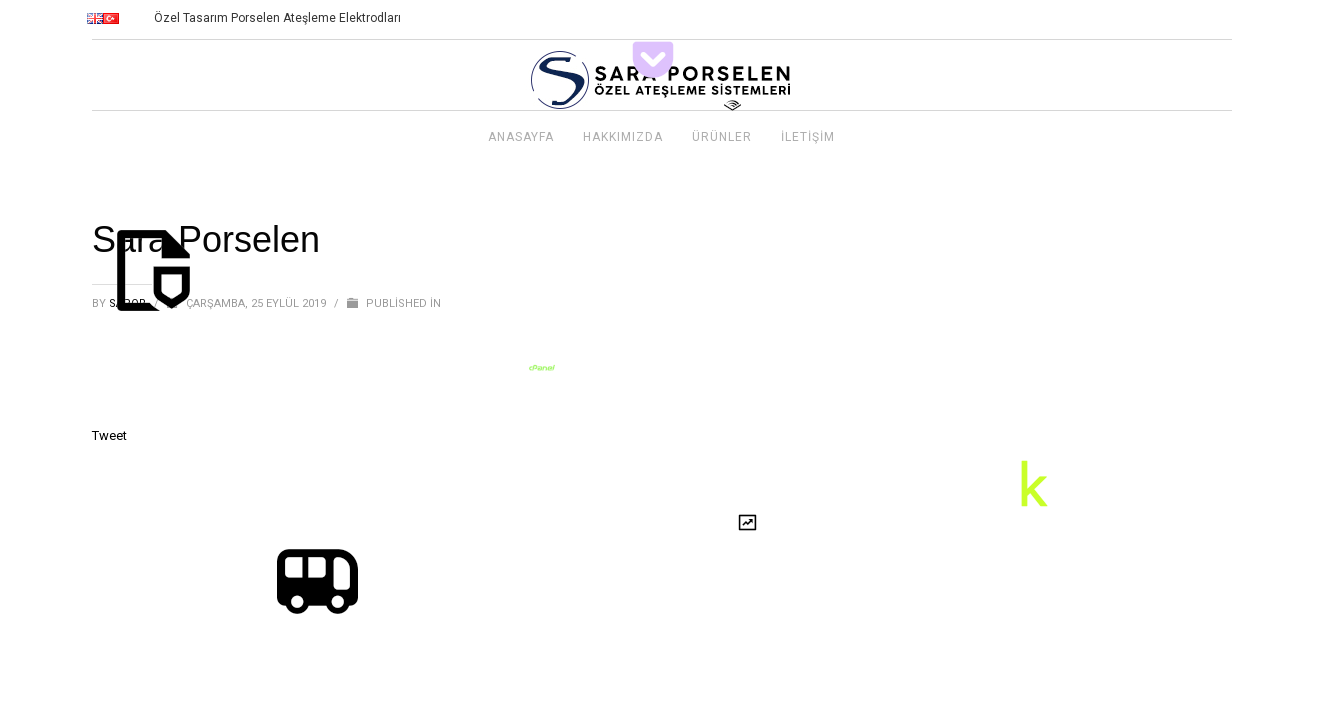 The image size is (1324, 720). I want to click on save to Pocket, so click(653, 59).